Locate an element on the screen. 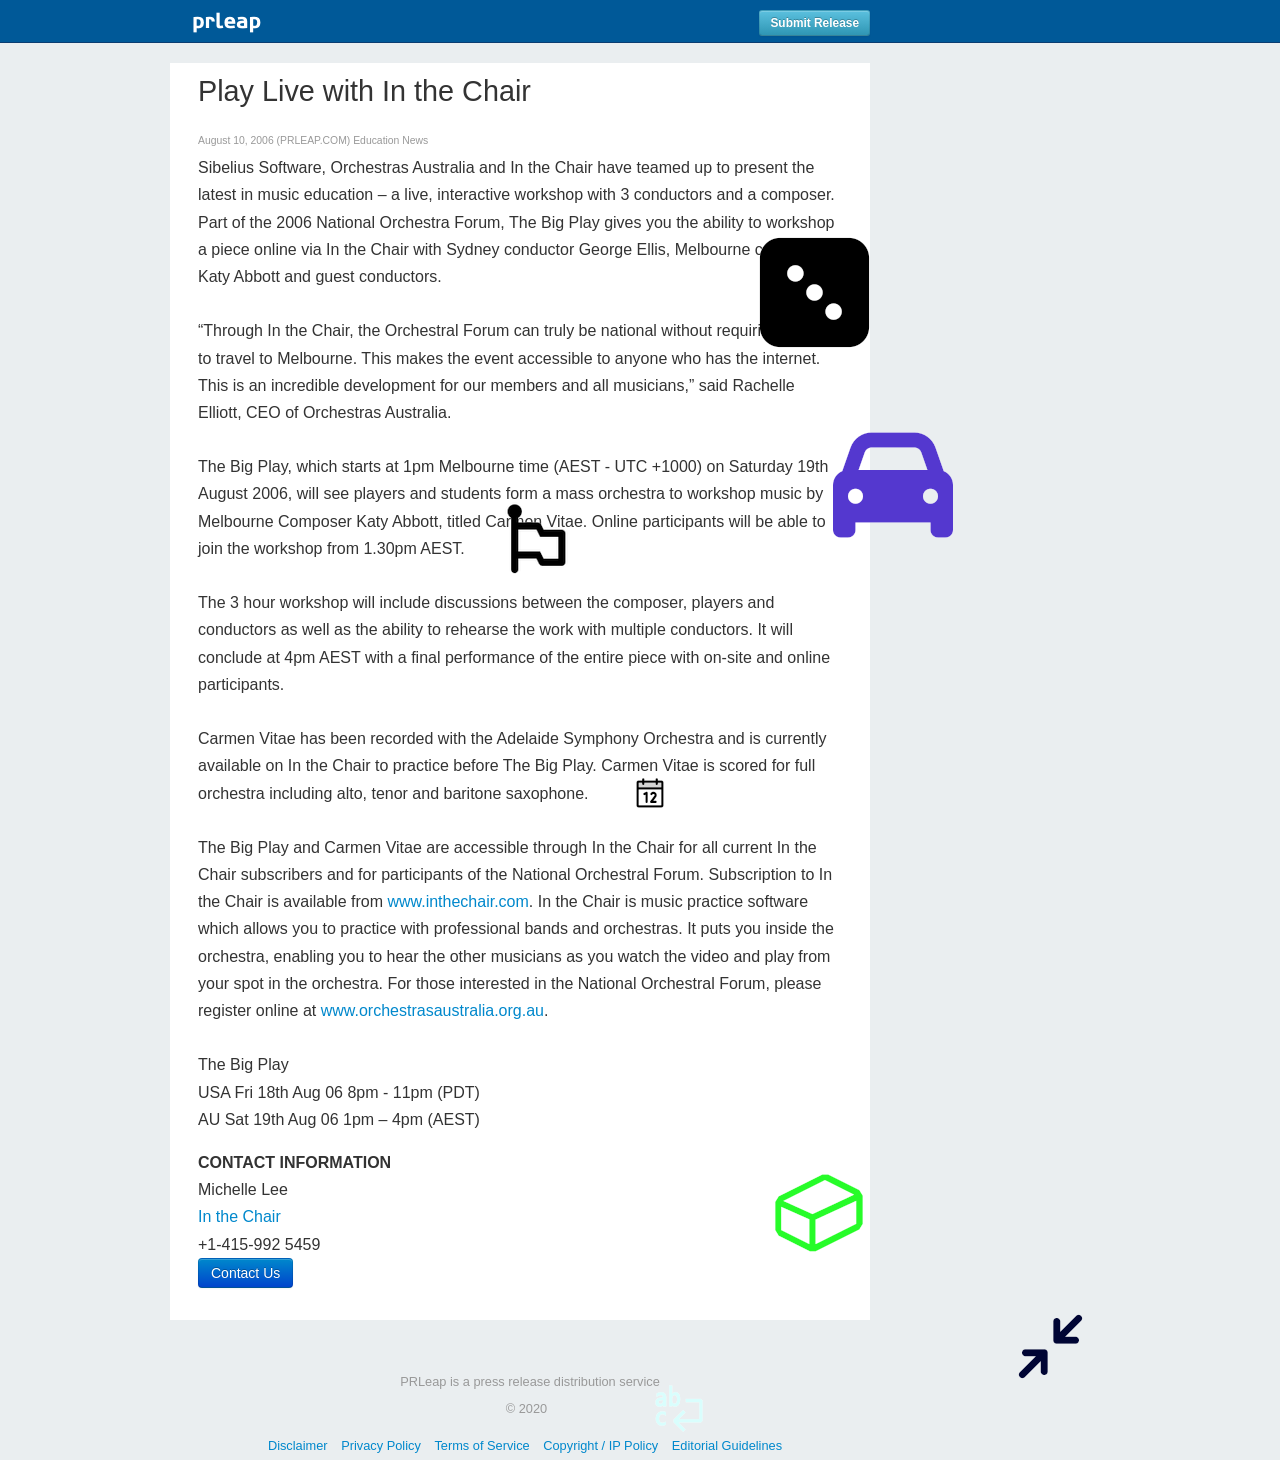 The width and height of the screenshot is (1280, 1460). roll dice or generate random number is located at coordinates (814, 292).